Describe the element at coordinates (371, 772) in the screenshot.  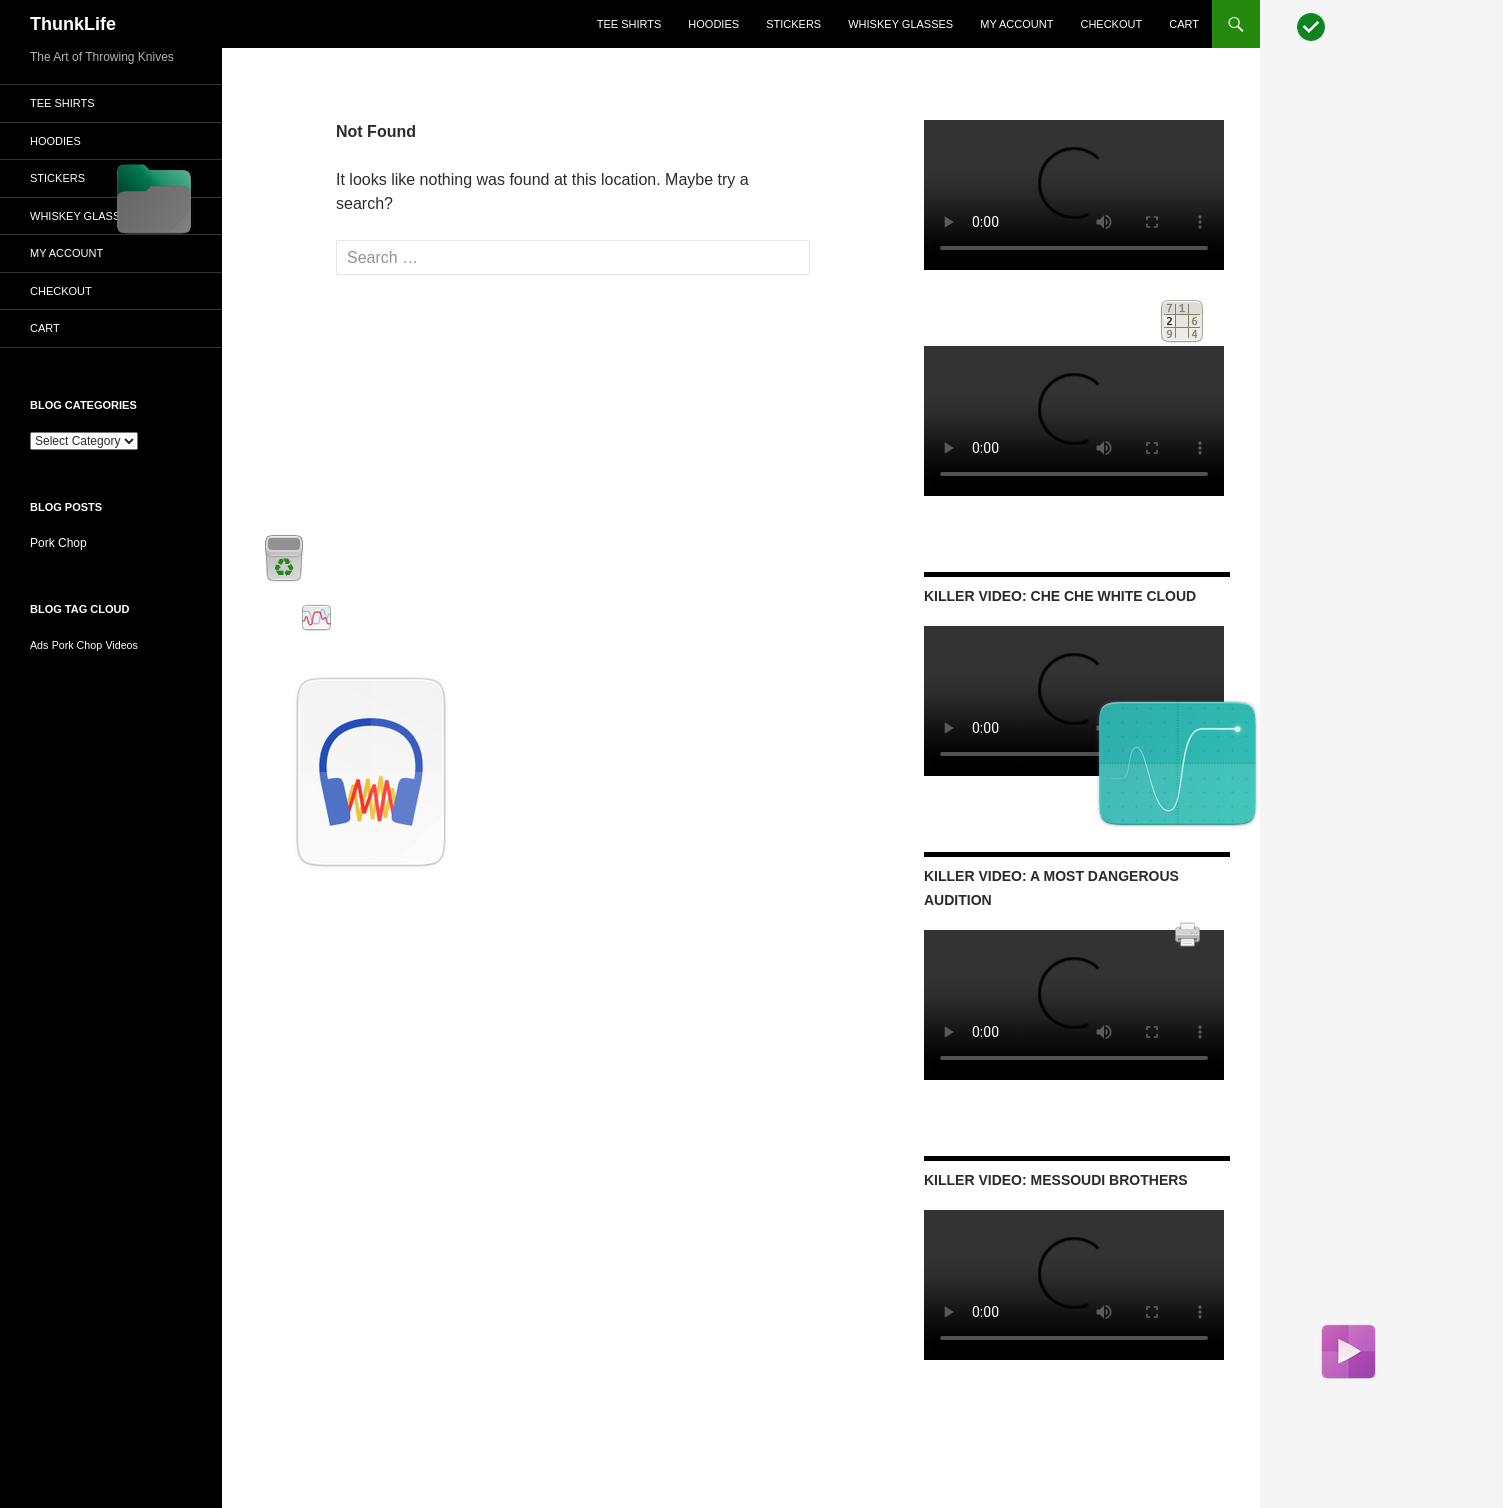
I see `an audacity audio project file` at that location.